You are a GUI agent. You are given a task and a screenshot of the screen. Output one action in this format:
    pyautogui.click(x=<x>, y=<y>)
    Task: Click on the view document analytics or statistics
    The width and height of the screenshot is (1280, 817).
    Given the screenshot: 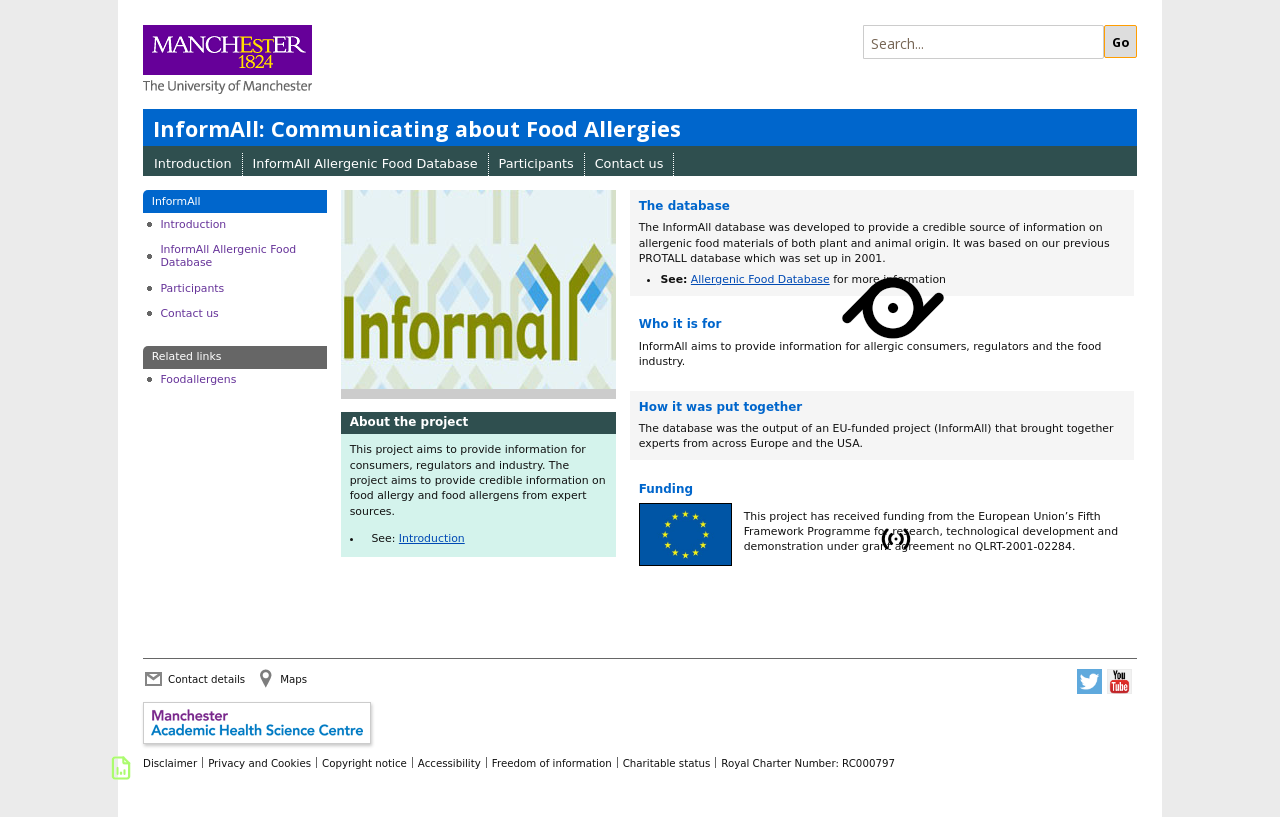 What is the action you would take?
    pyautogui.click(x=121, y=768)
    